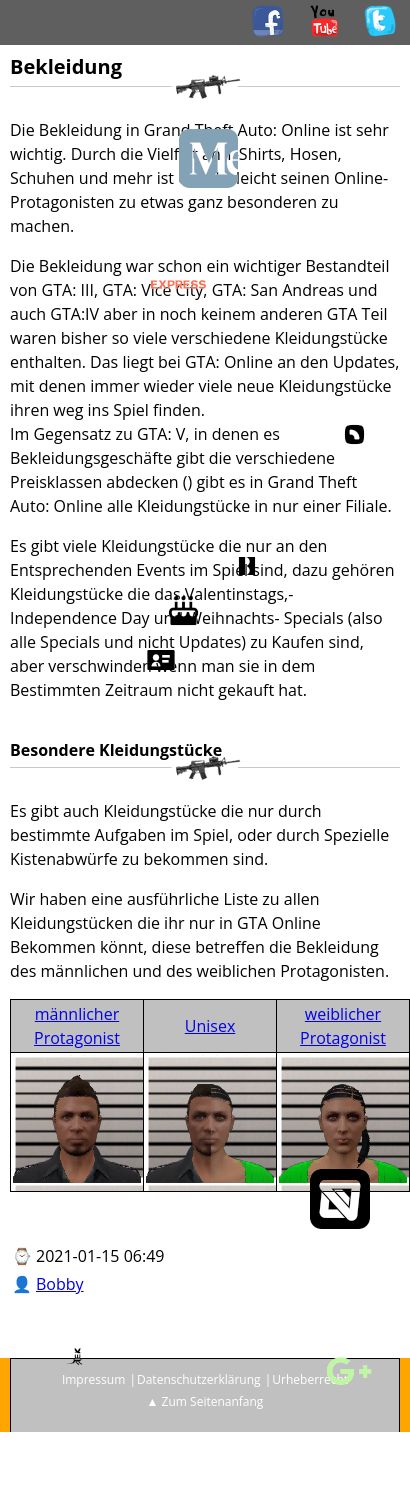 Image resolution: width=410 pixels, height=1504 pixels. I want to click on open the Medium app, so click(208, 158).